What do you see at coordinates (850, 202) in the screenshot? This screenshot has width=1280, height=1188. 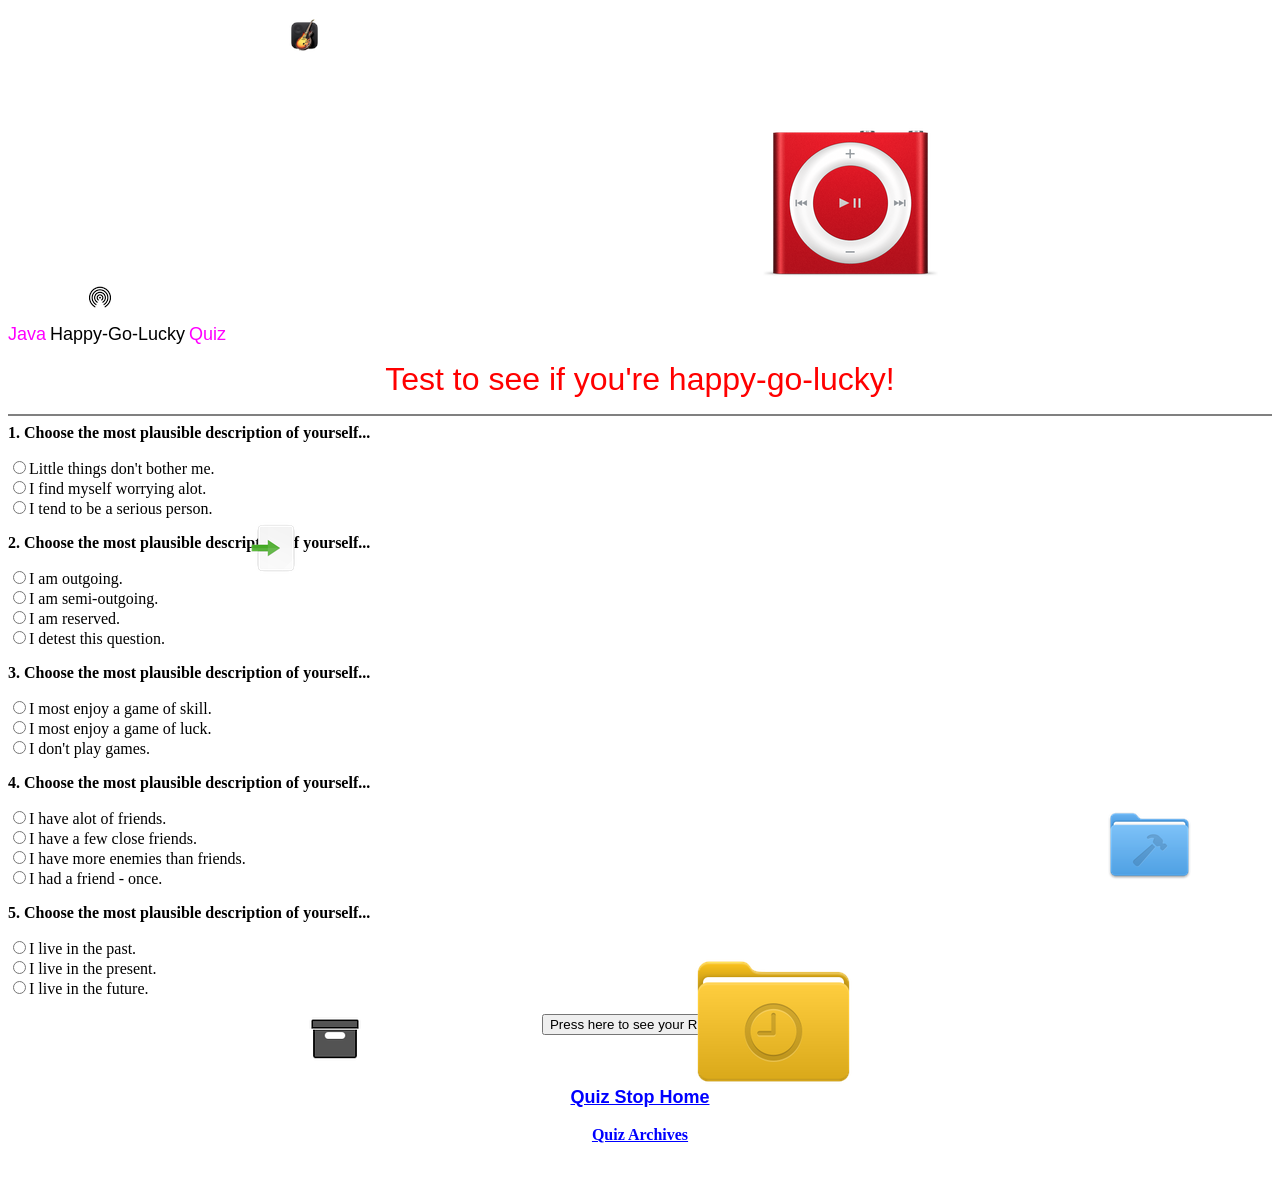 I see `indicates a connected iPod shuffle device` at bounding box center [850, 202].